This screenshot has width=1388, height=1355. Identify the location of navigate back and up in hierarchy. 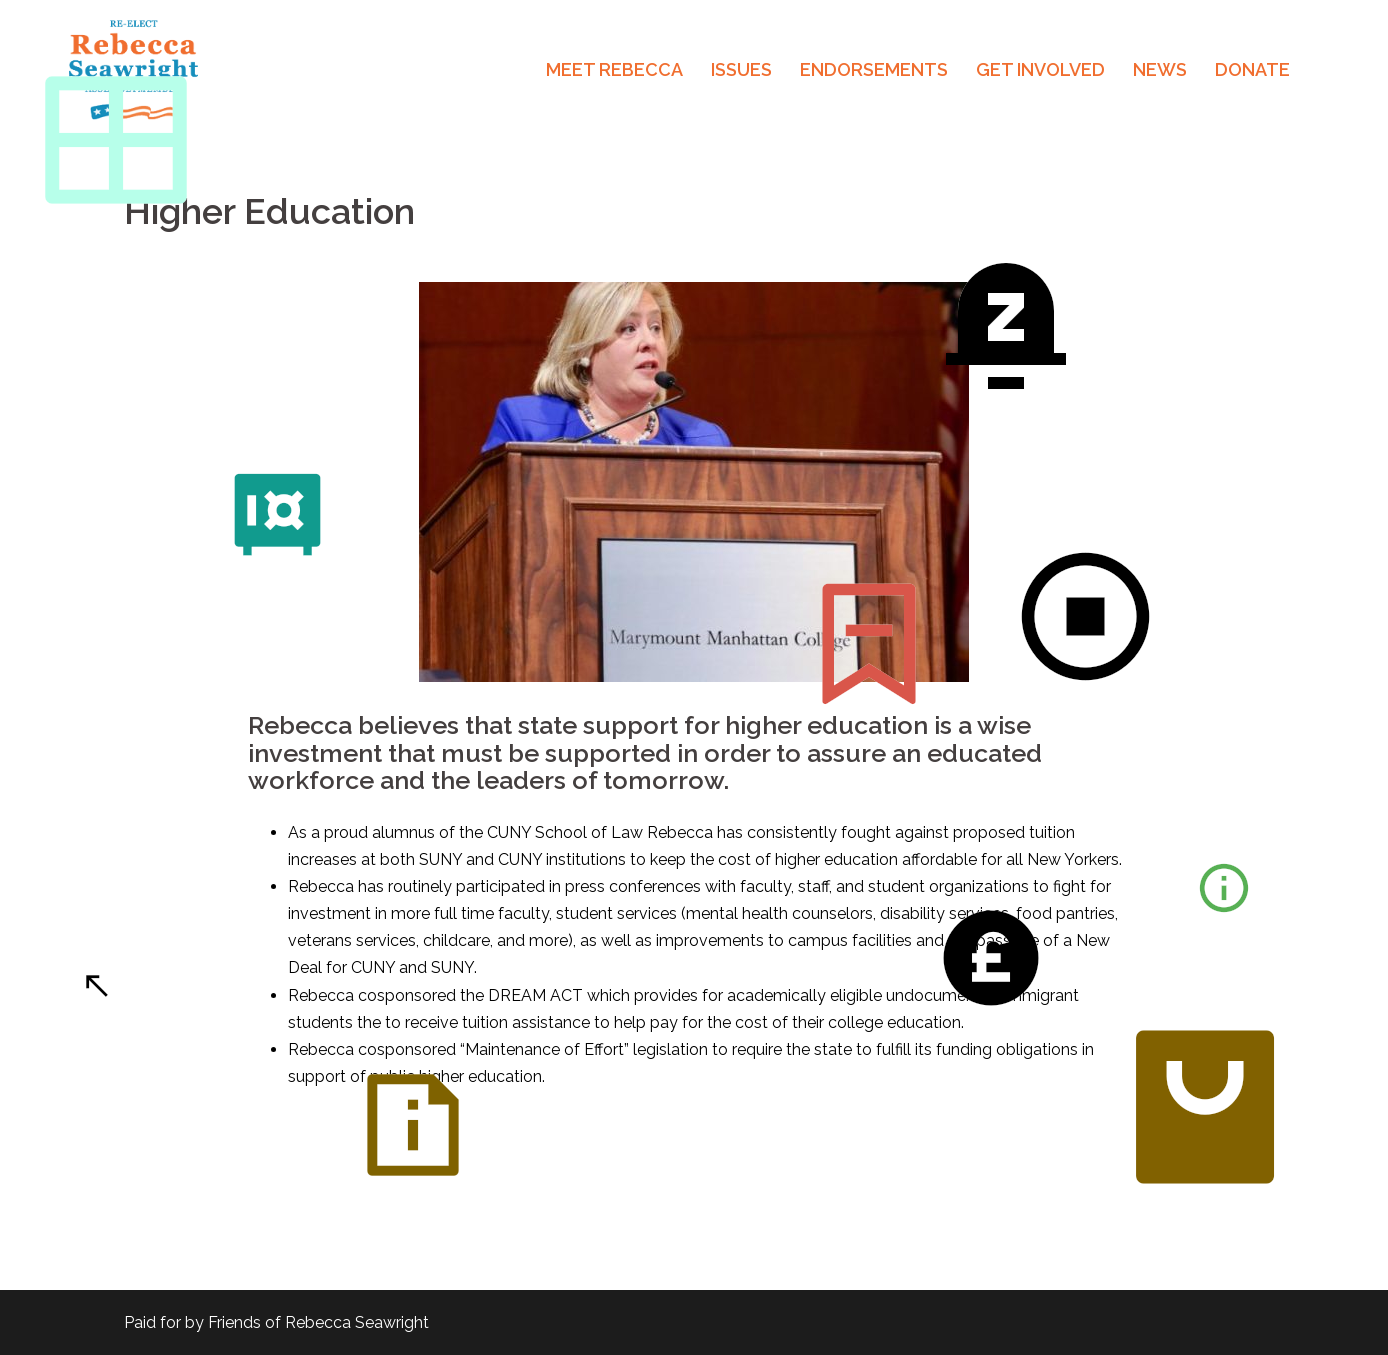
(96, 985).